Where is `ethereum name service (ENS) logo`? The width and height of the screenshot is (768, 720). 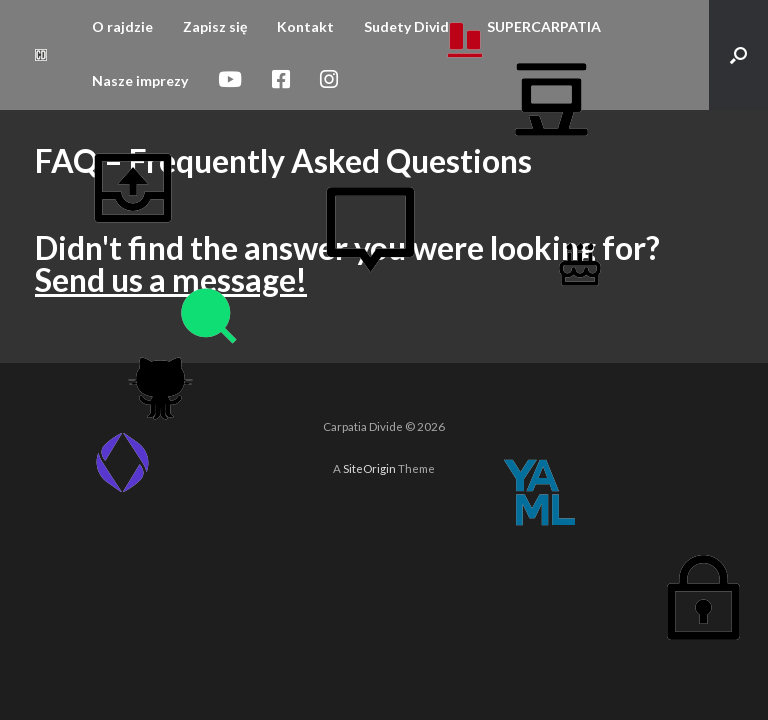 ethereum name service (ENS) logo is located at coordinates (122, 462).